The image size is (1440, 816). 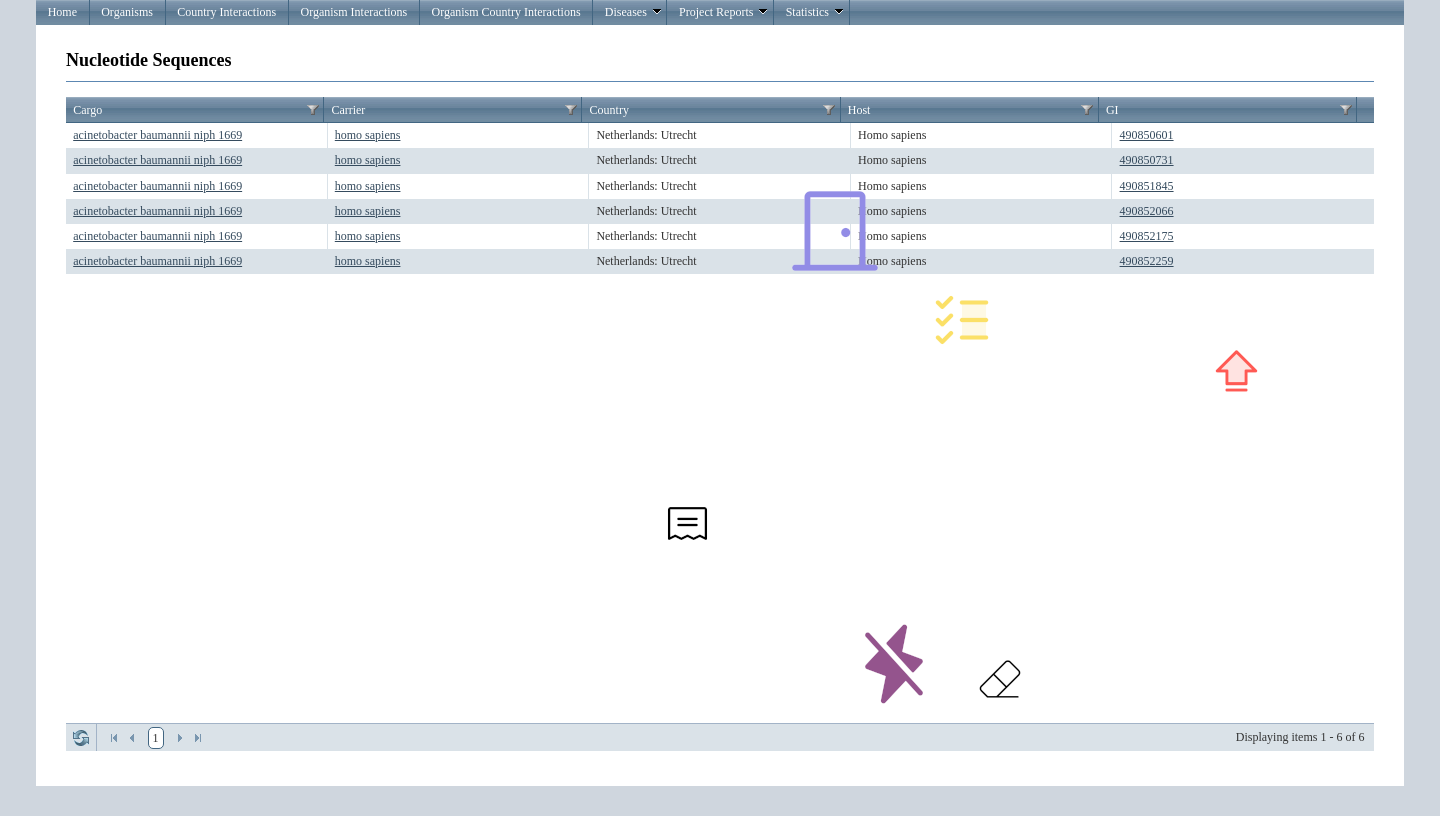 What do you see at coordinates (1000, 679) in the screenshot?
I see `erase or delete content` at bounding box center [1000, 679].